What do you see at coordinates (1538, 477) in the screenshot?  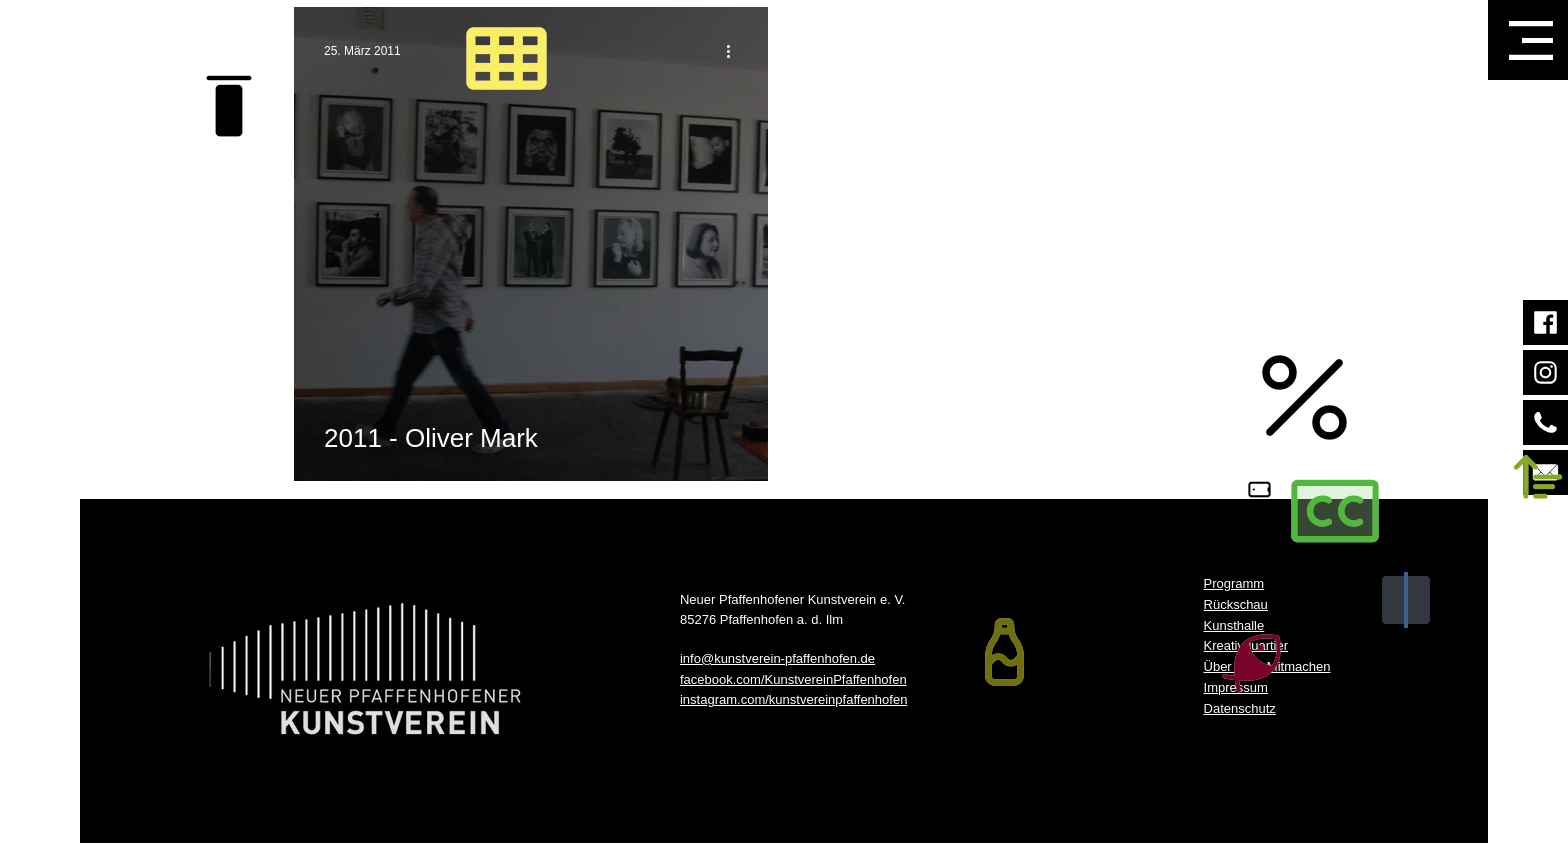 I see `sort items in ascending order` at bounding box center [1538, 477].